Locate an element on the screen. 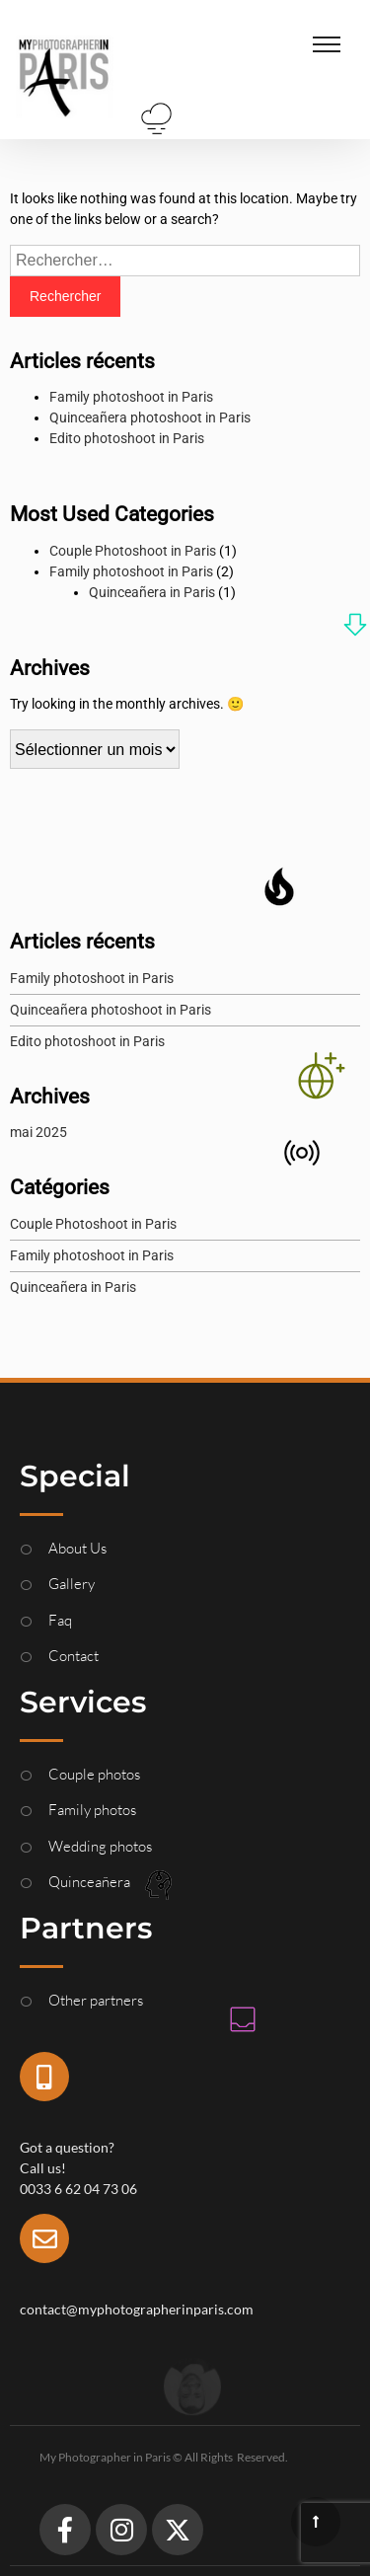 The height and width of the screenshot is (2576, 370). access party or event mode is located at coordinates (319, 1076).